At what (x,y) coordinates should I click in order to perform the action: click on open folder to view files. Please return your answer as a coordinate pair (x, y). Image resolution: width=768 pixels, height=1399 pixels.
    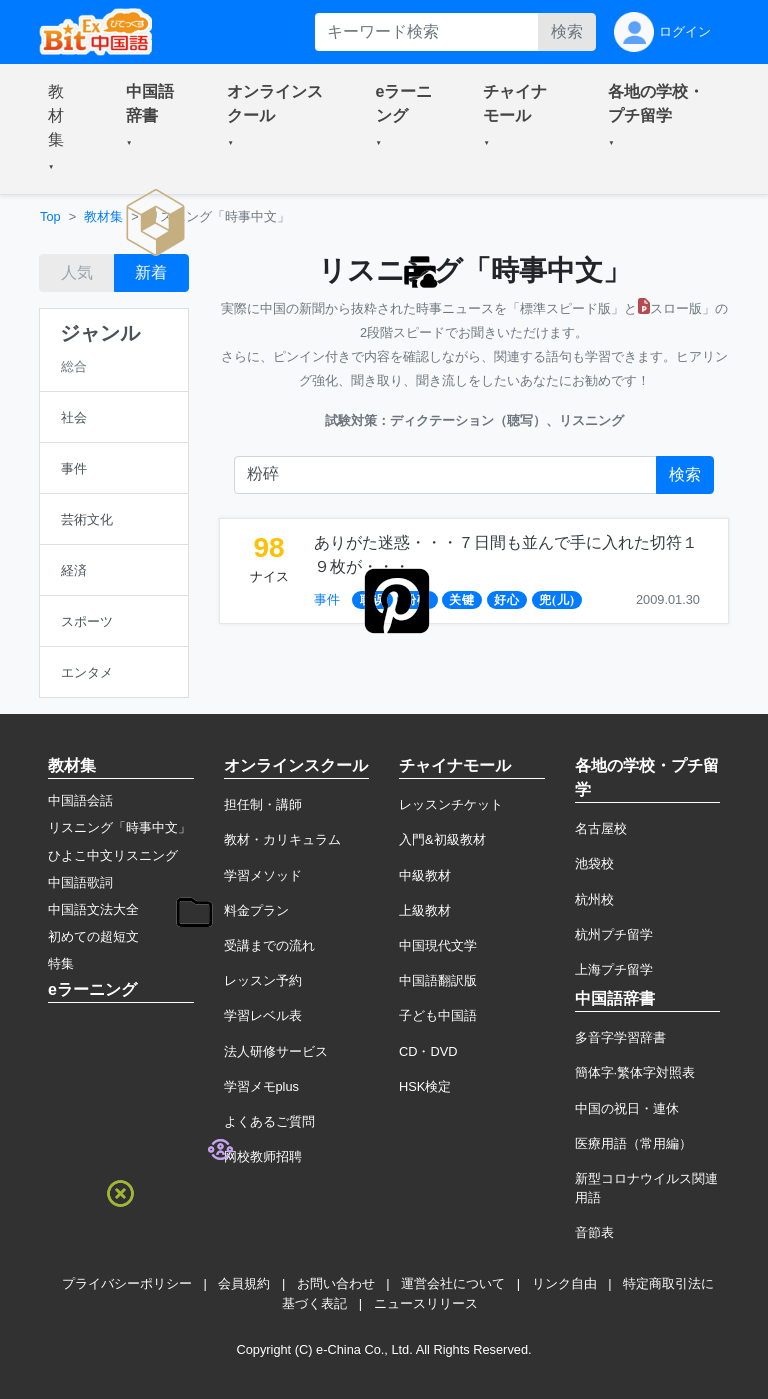
    Looking at the image, I should click on (194, 913).